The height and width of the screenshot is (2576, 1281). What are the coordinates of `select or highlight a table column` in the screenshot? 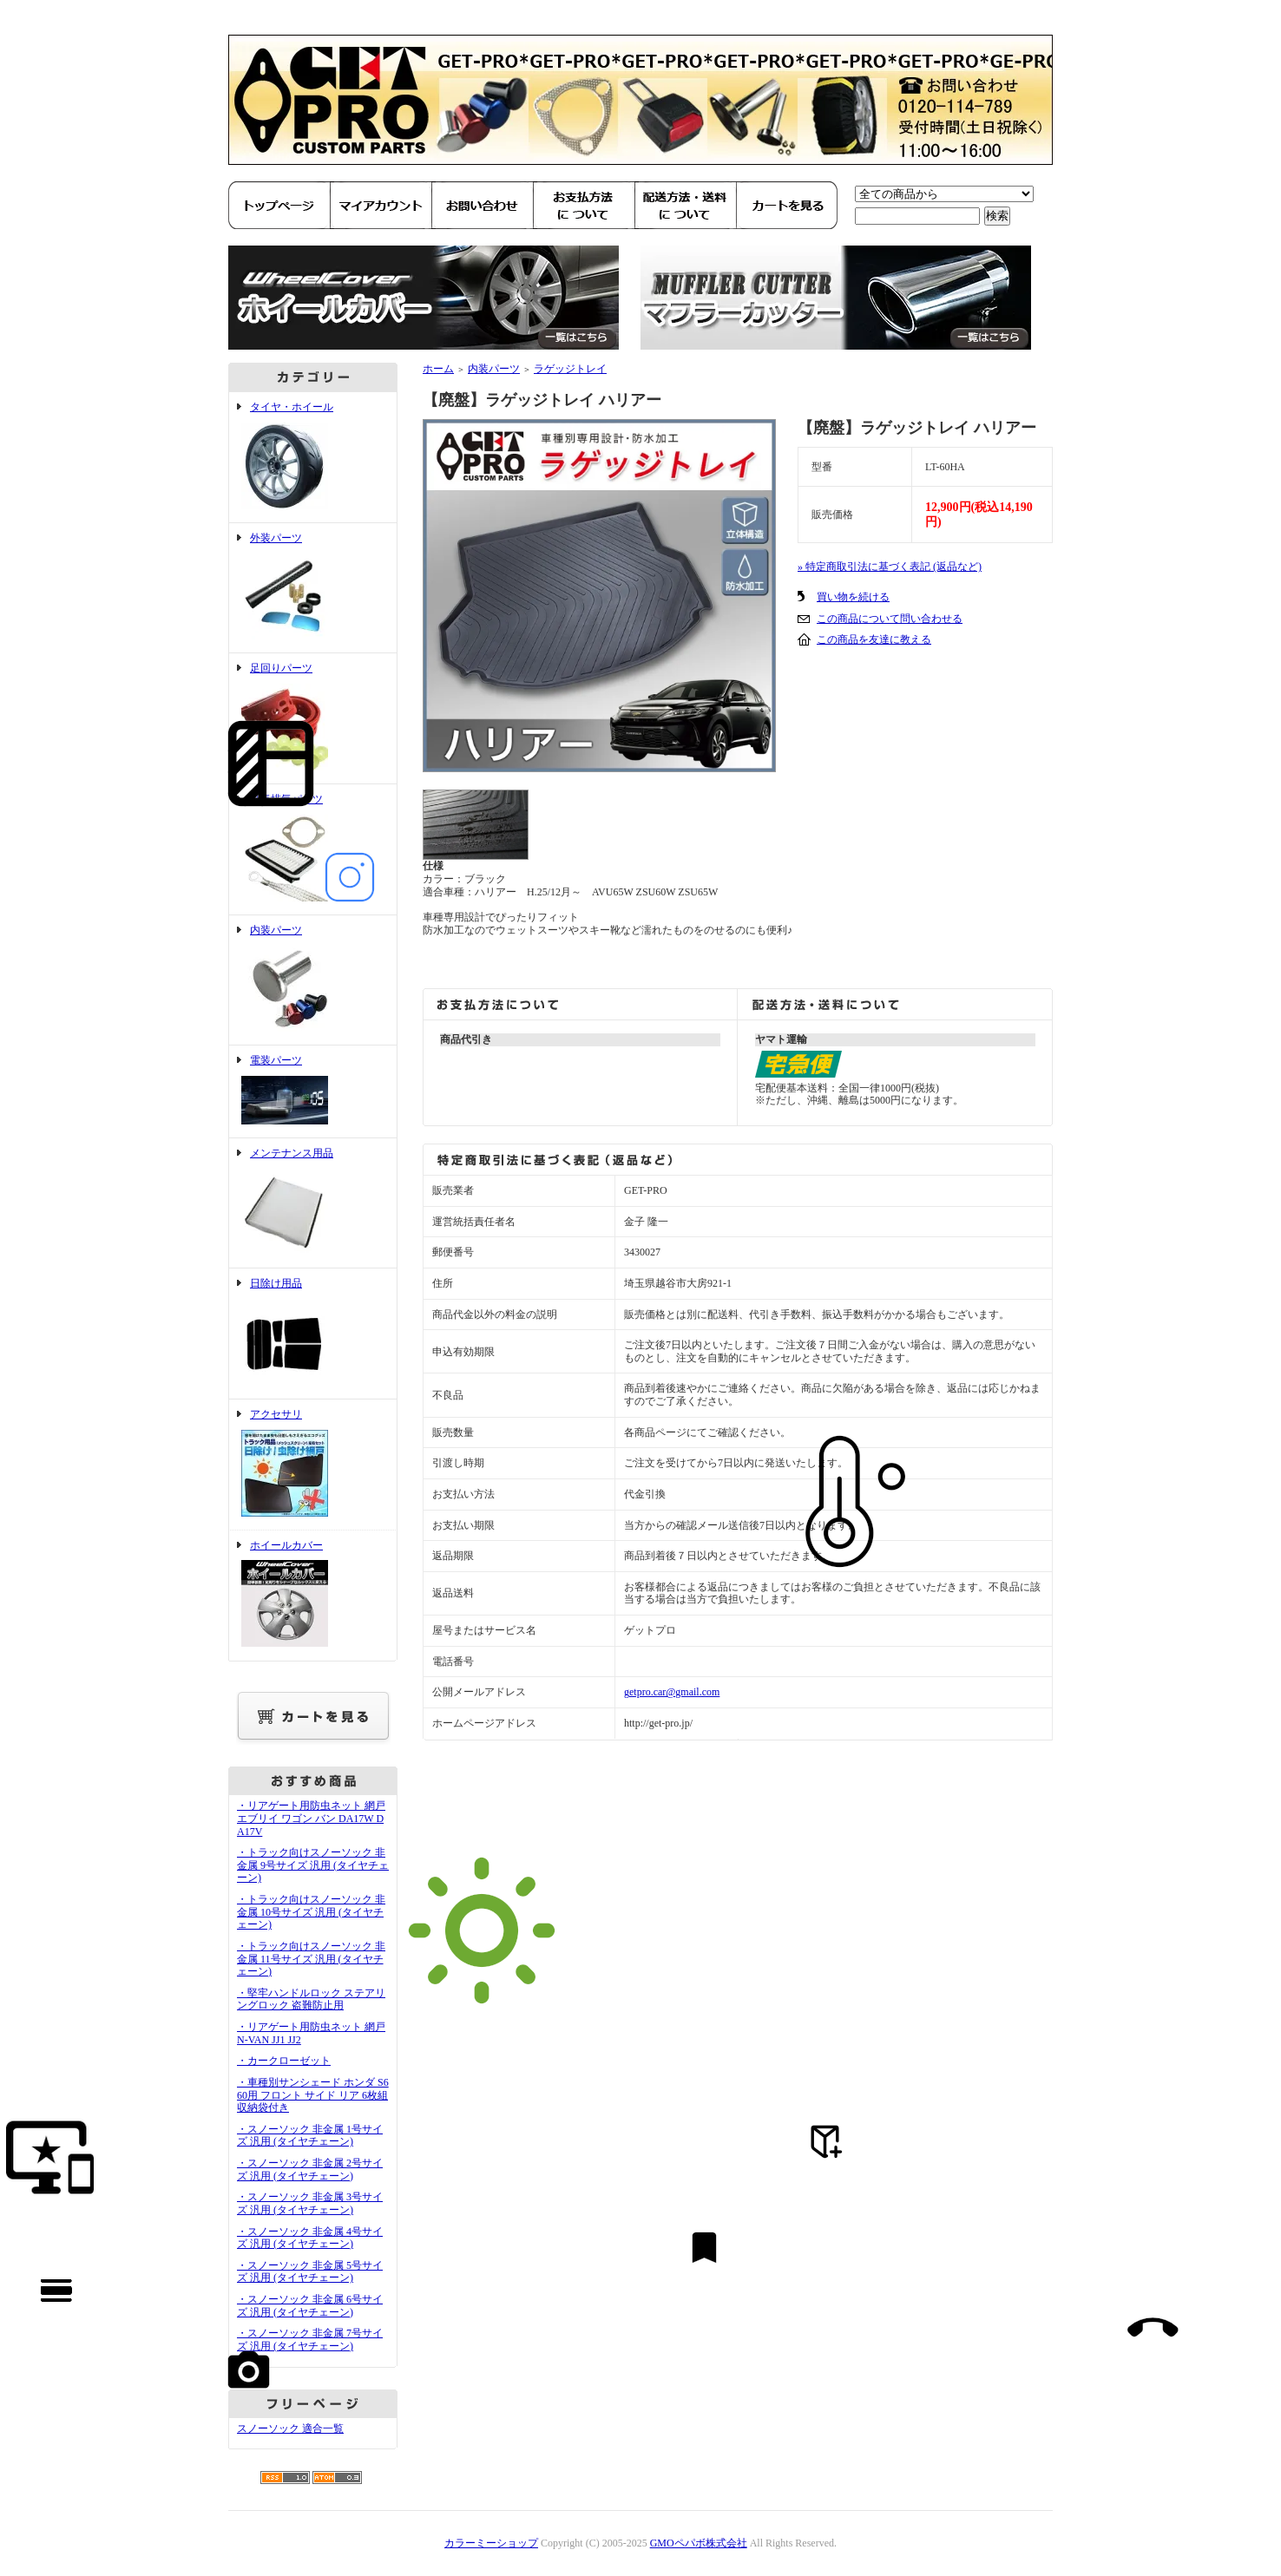 It's located at (271, 764).